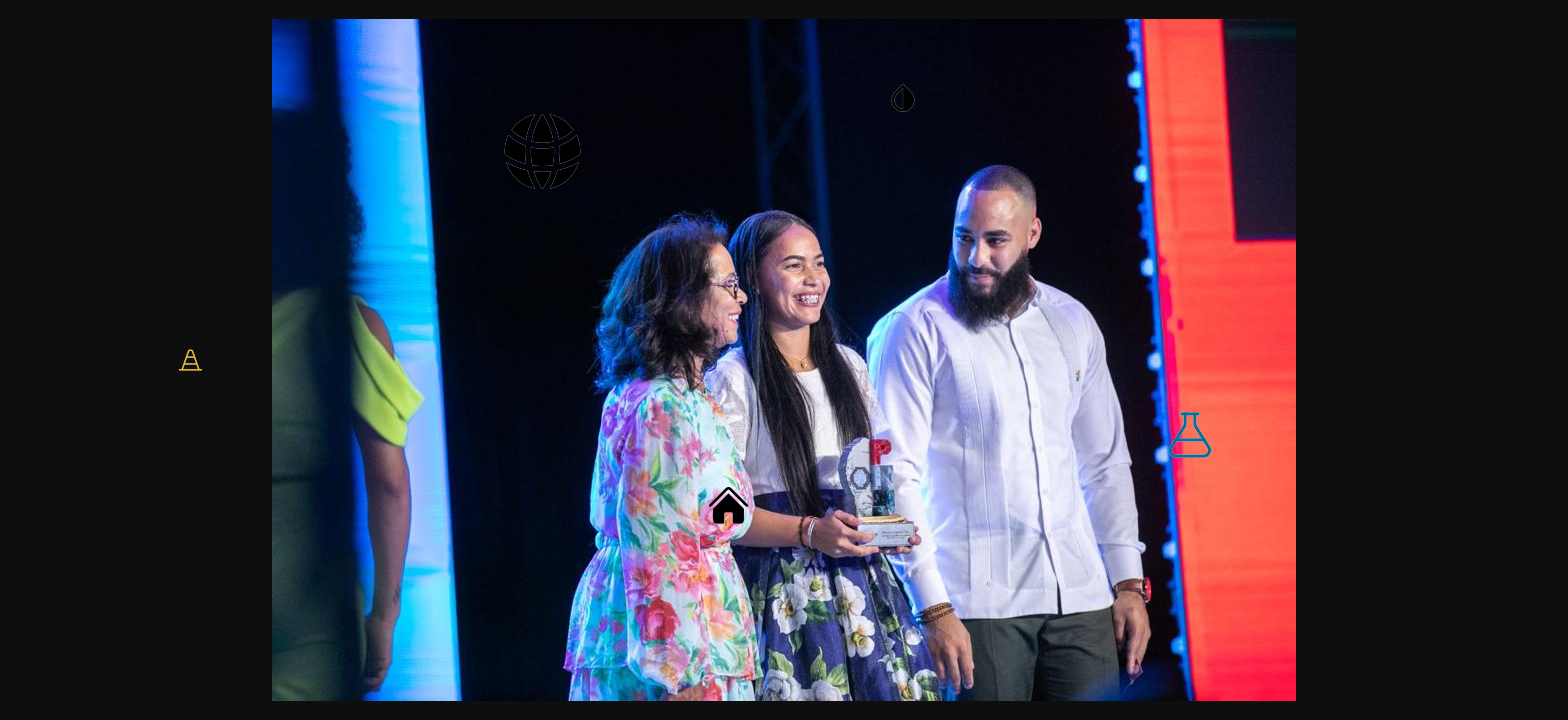 This screenshot has width=1568, height=720. I want to click on access global or international settings, so click(542, 151).